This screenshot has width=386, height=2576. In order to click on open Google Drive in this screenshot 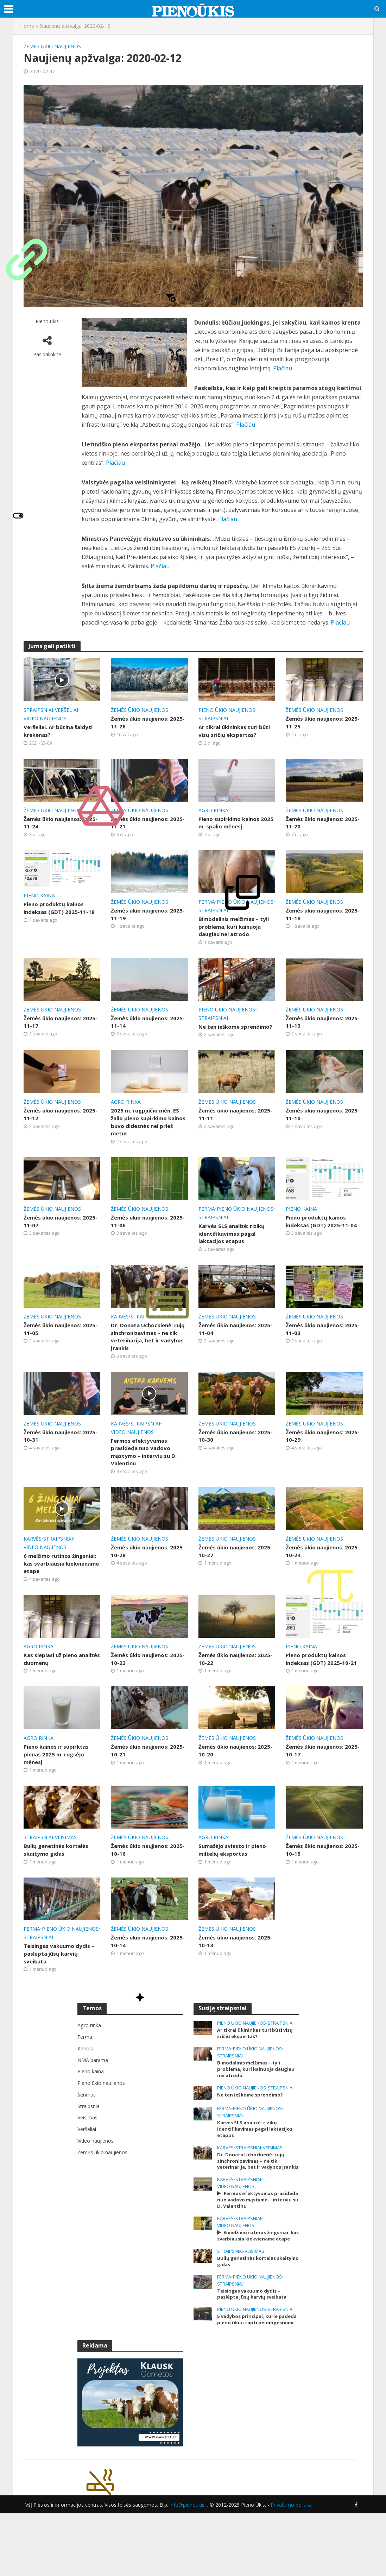, I will do `click(101, 807)`.